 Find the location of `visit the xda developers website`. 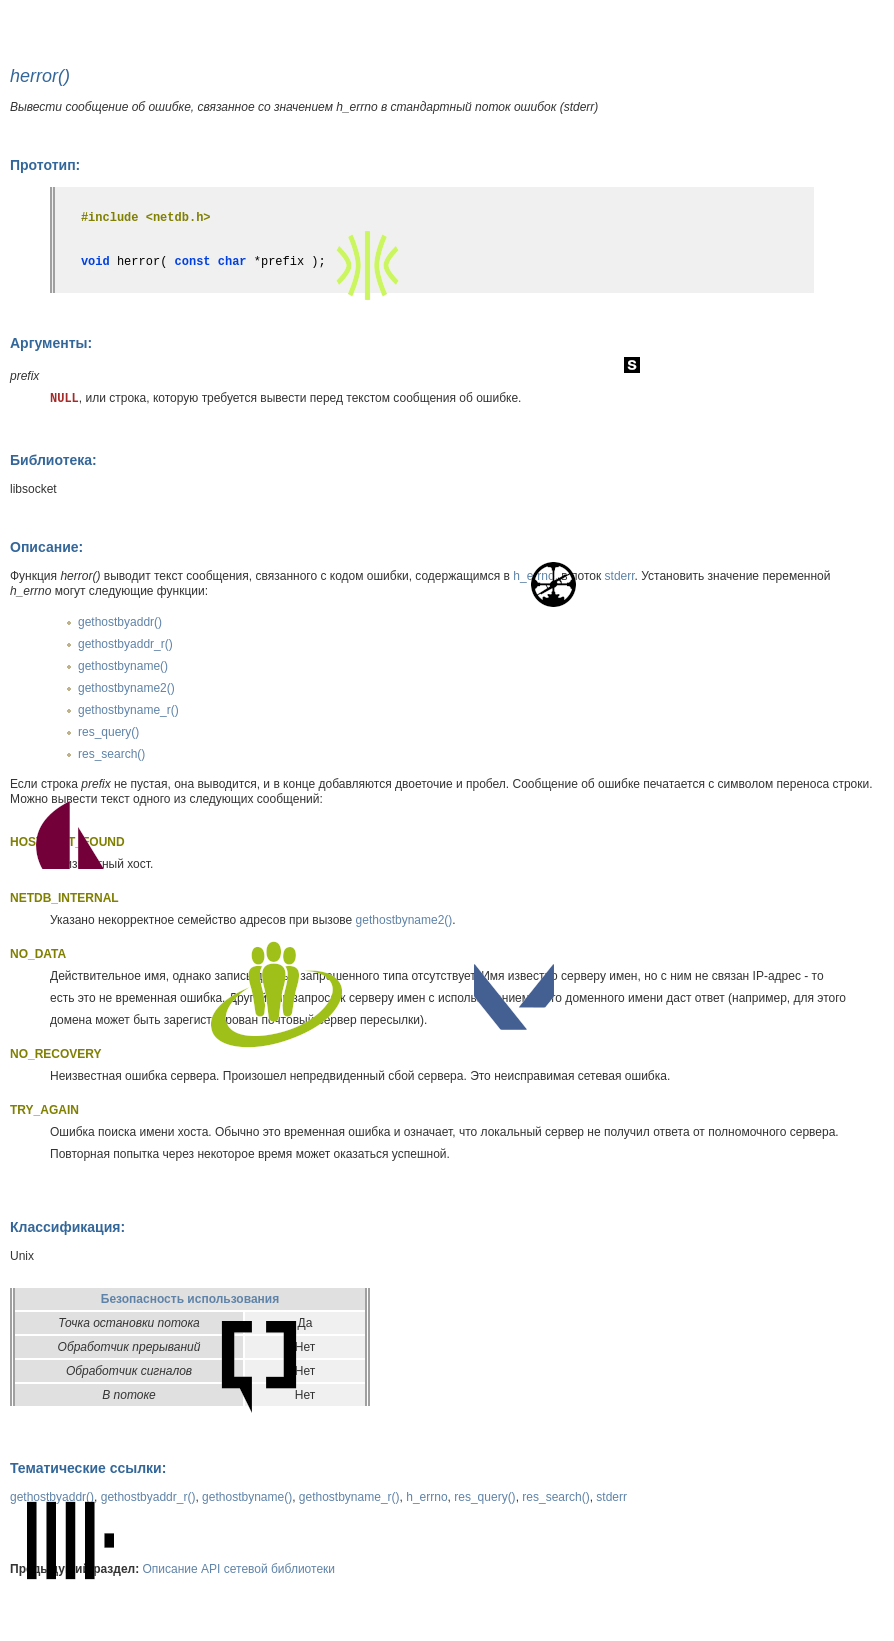

visit the xda developers website is located at coordinates (259, 1367).